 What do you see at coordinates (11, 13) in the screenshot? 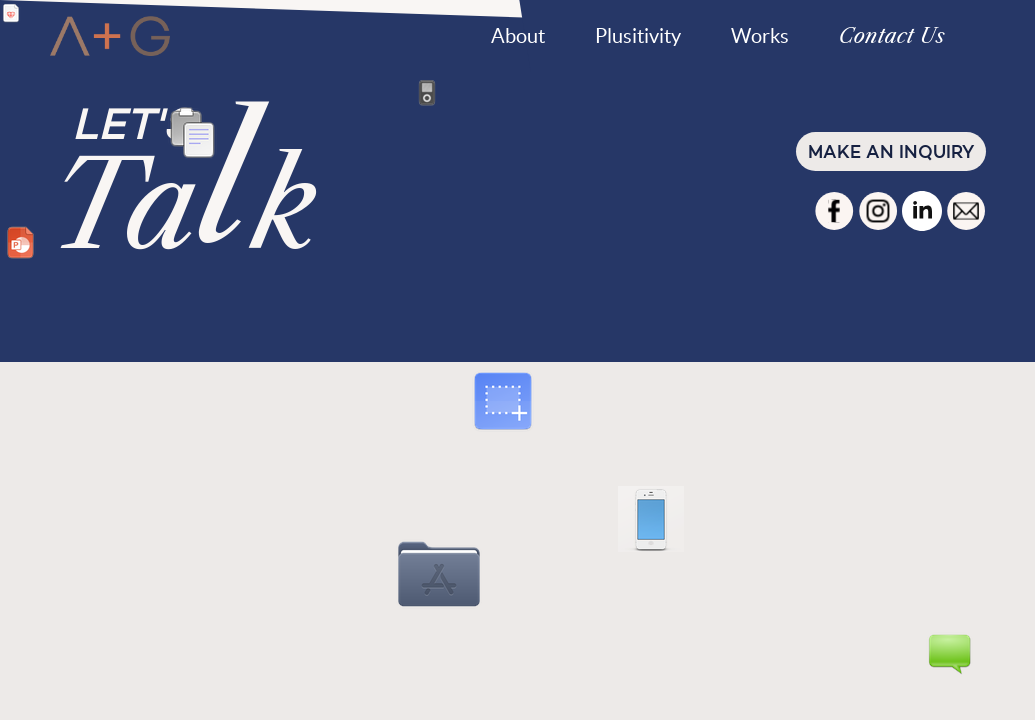
I see `ruby programming language source file` at bounding box center [11, 13].